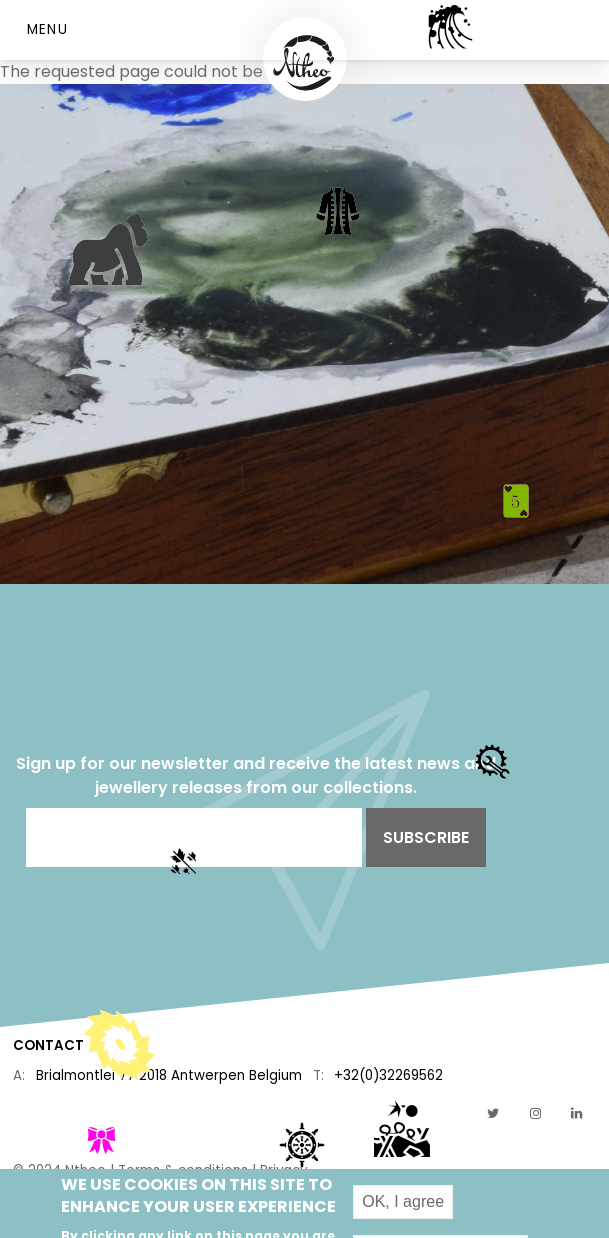 Image resolution: width=609 pixels, height=1238 pixels. I want to click on add a decorative bow or ribbon to gift wrapping, so click(101, 1140).